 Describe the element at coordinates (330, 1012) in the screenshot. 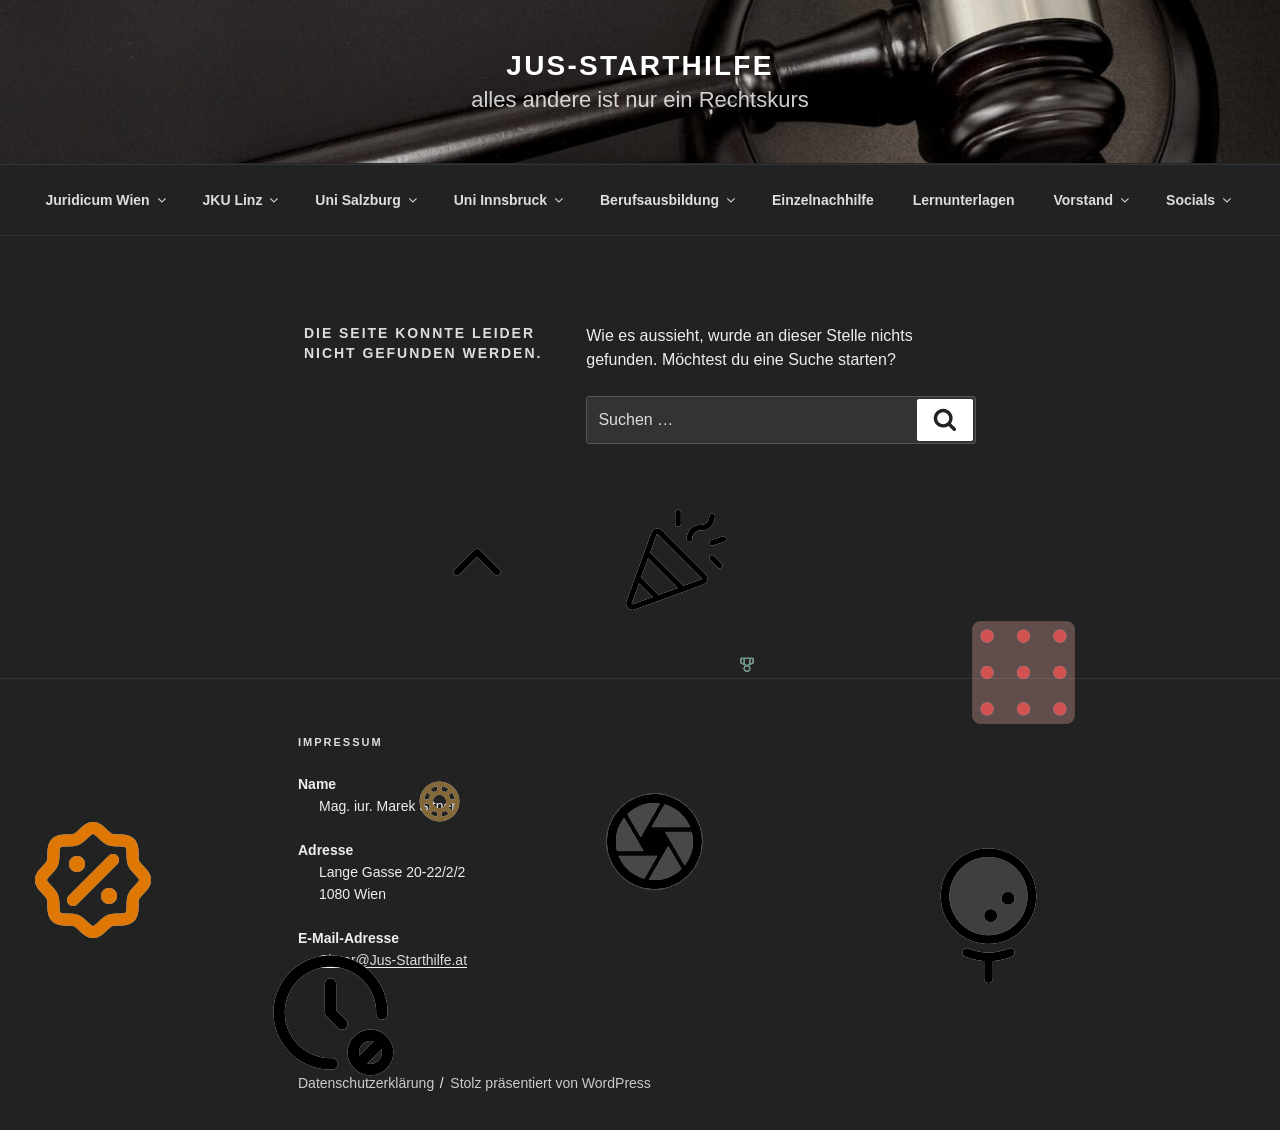

I see `cancel a scheduled event or timer` at that location.